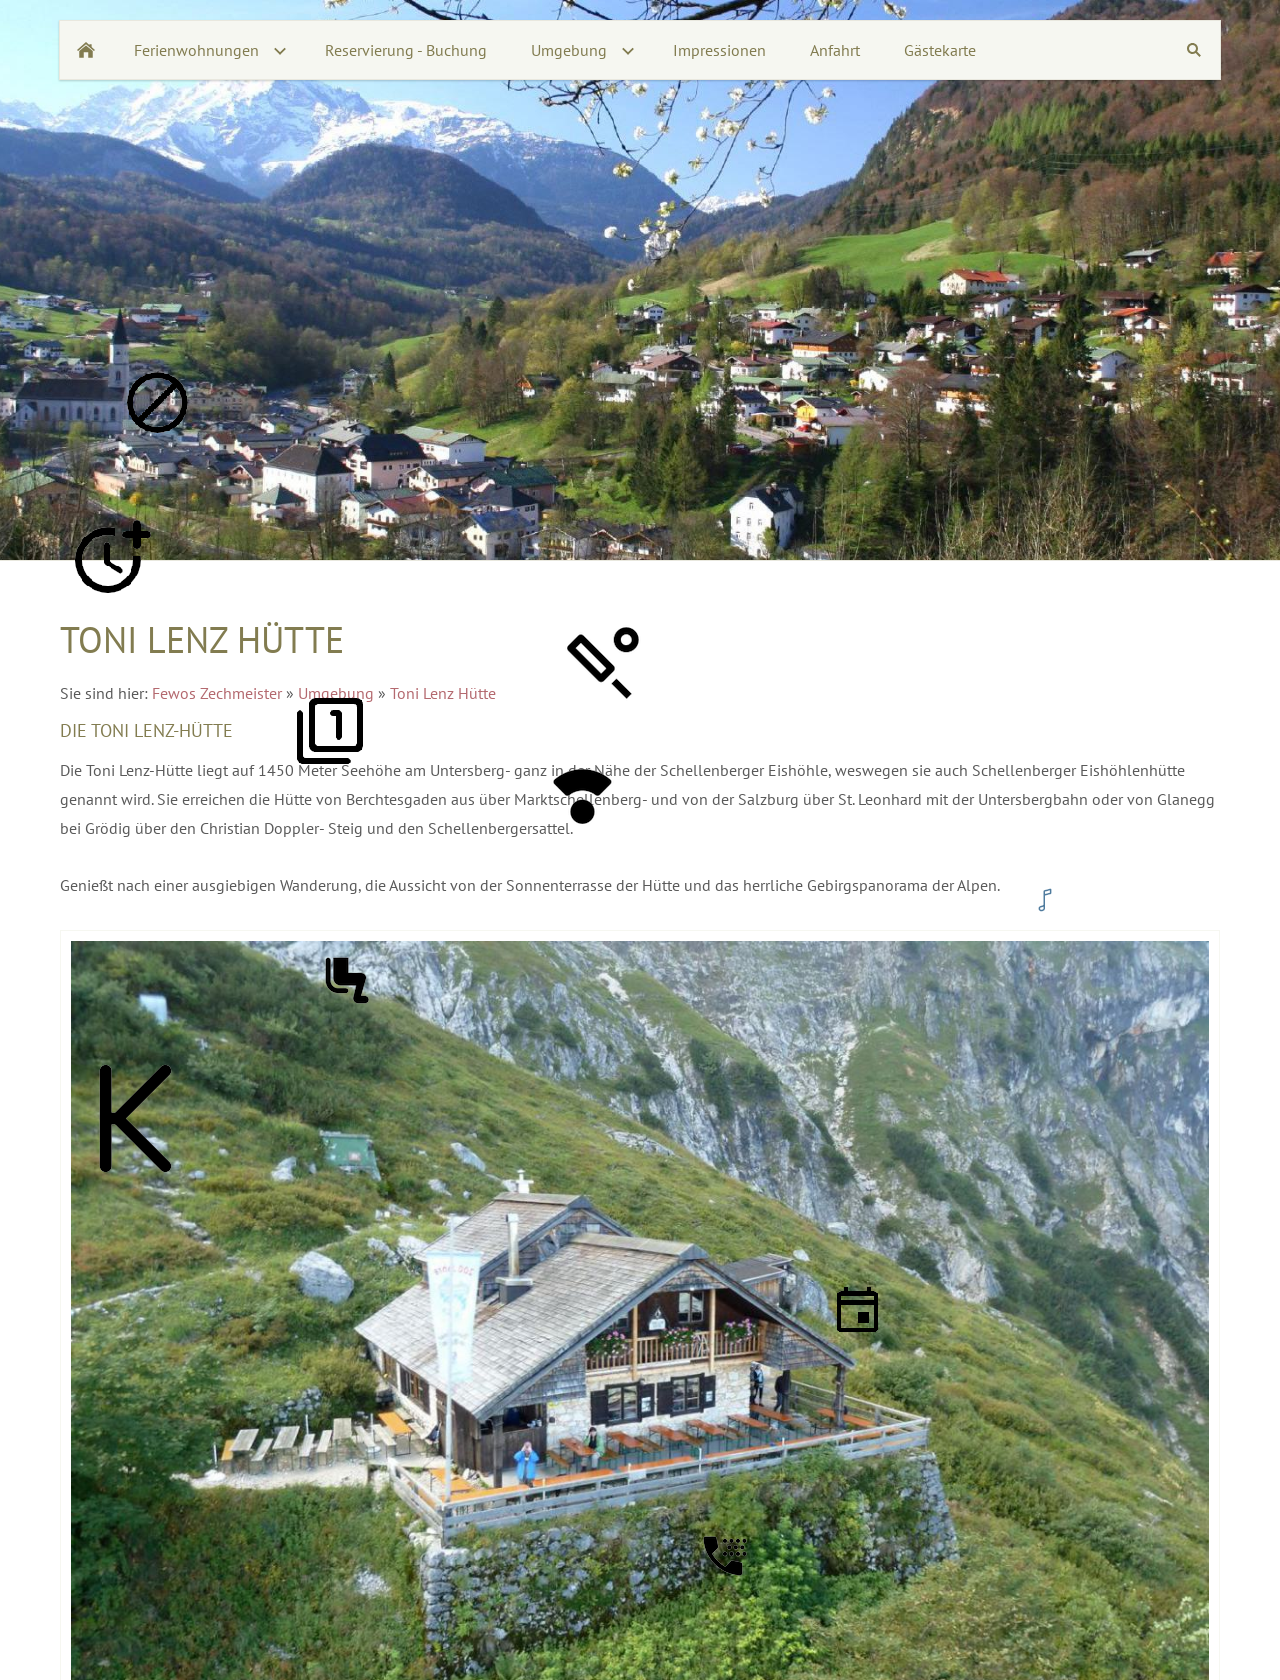 The image size is (1280, 1680). I want to click on indicates first item in a numbered series or gallery, so click(330, 731).